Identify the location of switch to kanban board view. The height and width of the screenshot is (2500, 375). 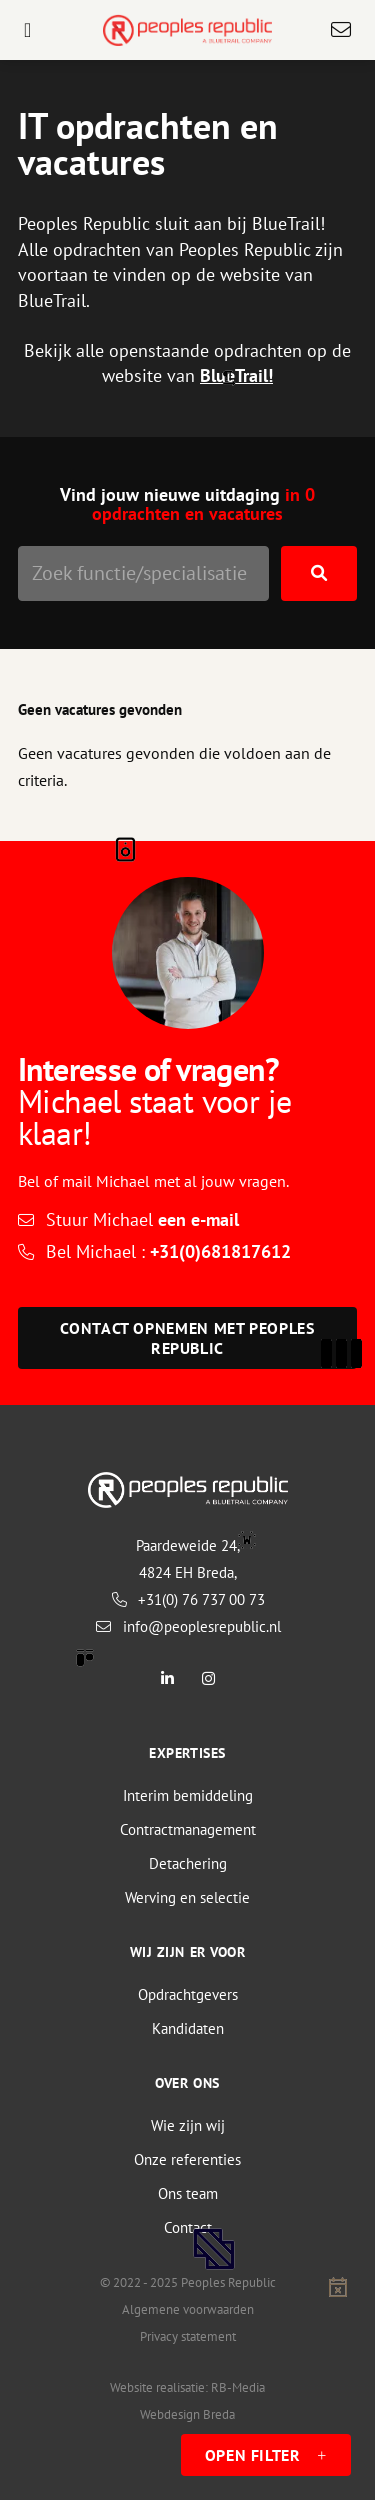
(85, 1658).